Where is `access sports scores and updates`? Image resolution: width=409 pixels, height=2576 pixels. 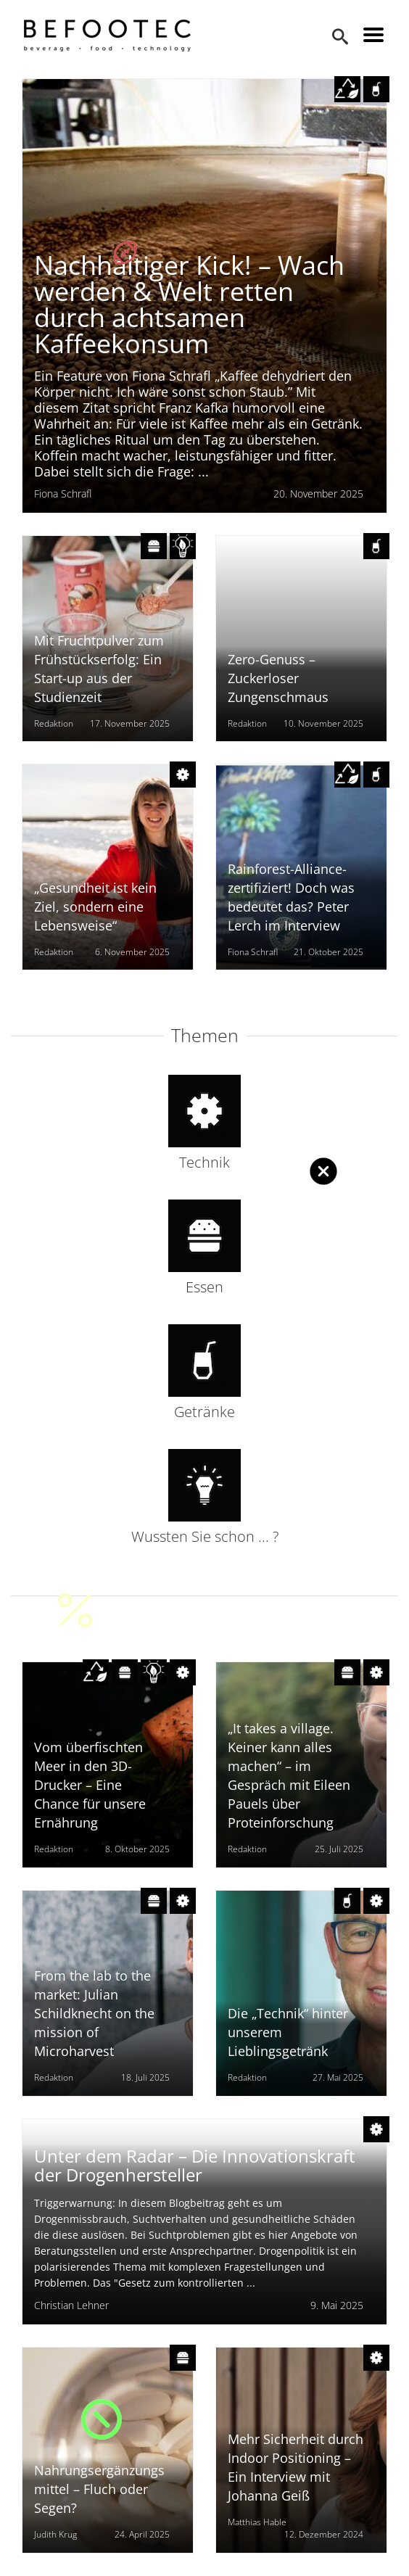 access sports scores and updates is located at coordinates (125, 252).